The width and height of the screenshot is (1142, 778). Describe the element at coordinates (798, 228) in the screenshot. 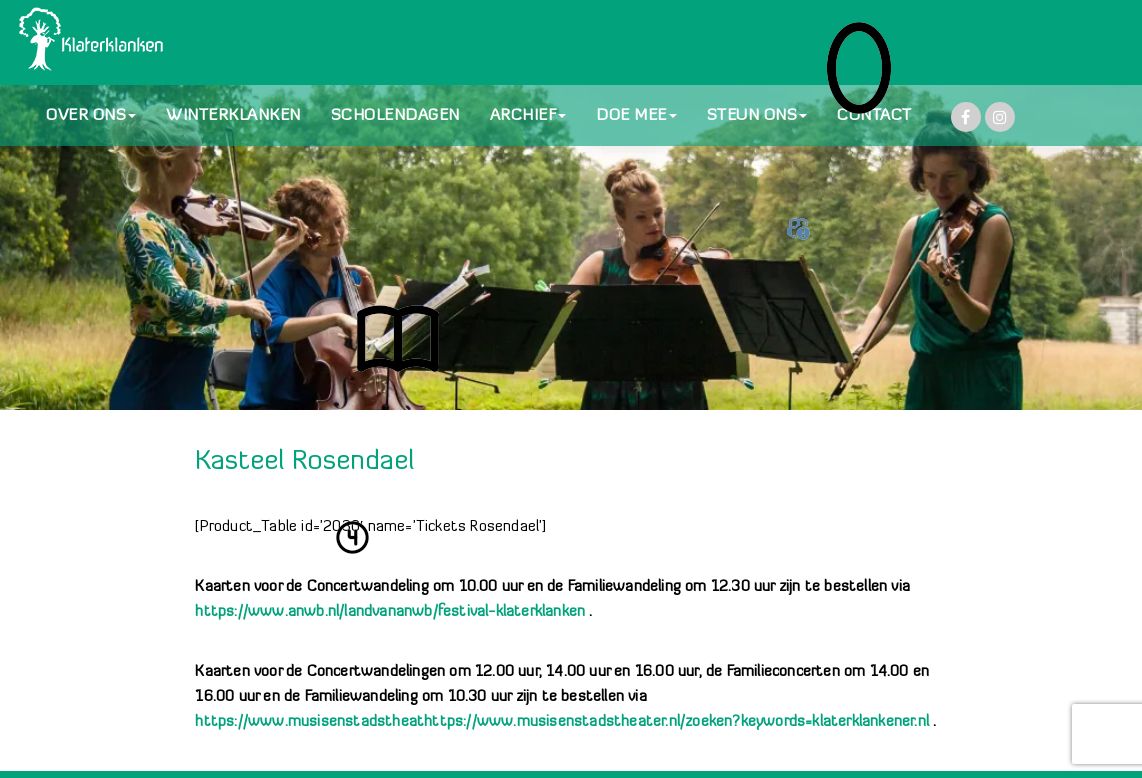

I see `indicates a warning or issue with GitHub Copilot` at that location.